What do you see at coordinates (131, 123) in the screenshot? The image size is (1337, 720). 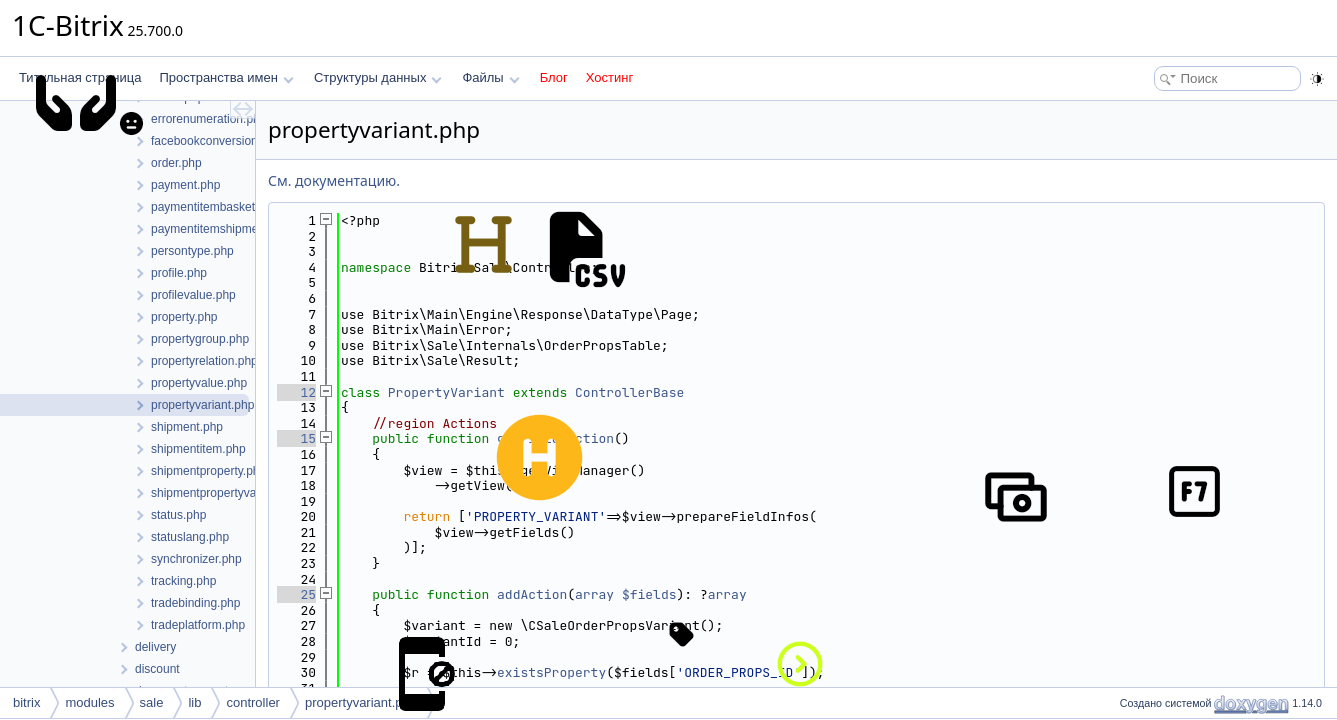 I see `indicate a neutral or indifferent reaction` at bounding box center [131, 123].